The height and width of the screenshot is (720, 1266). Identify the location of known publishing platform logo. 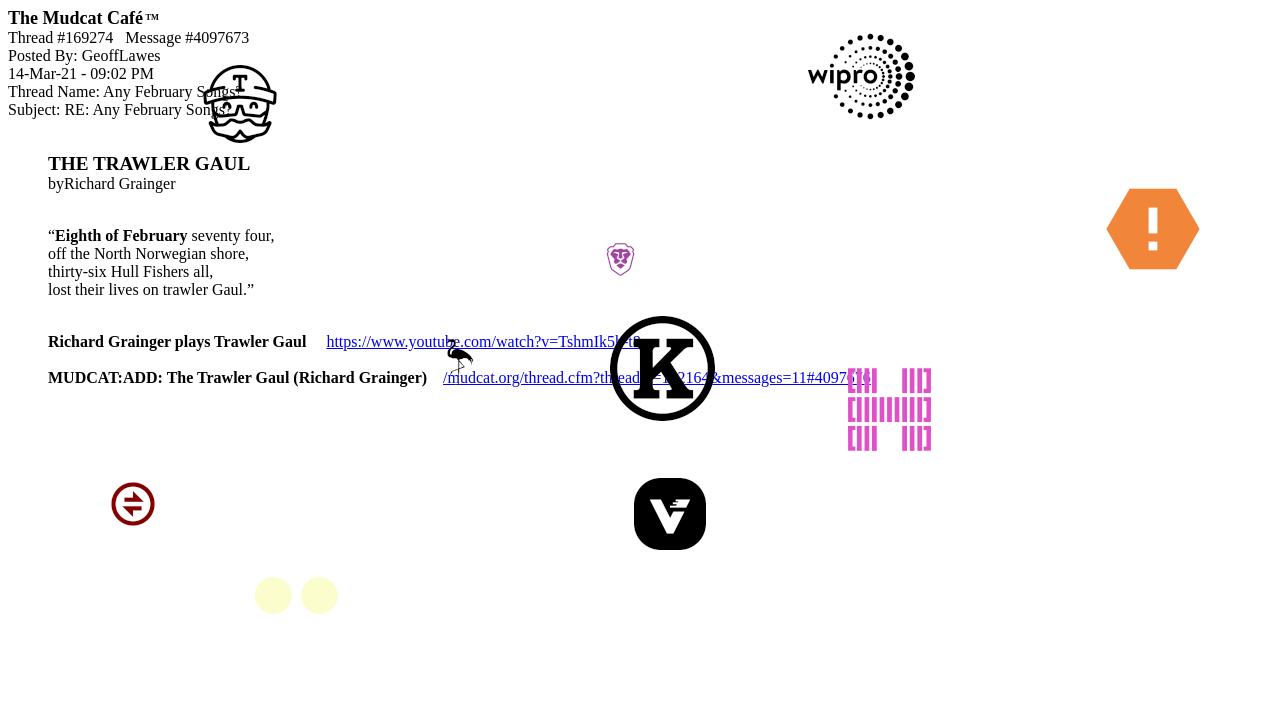
(662, 368).